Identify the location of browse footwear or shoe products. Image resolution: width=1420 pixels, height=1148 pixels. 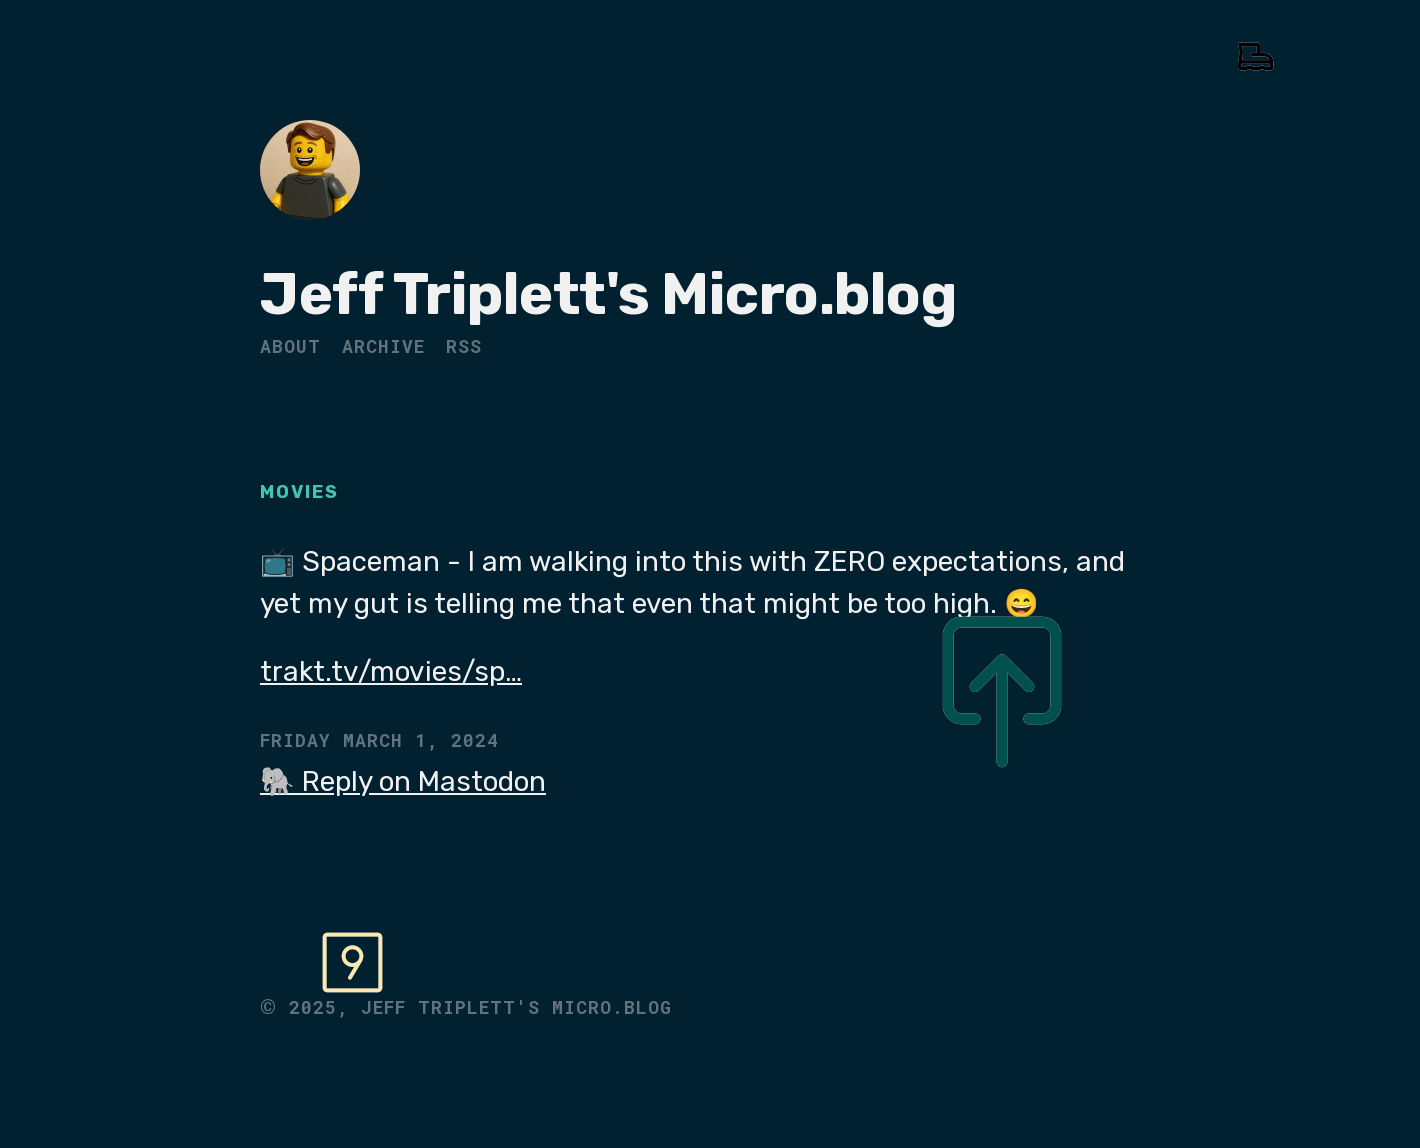
(1254, 56).